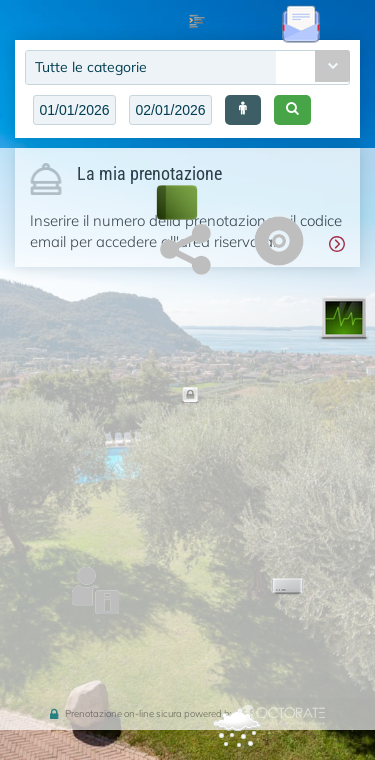 This screenshot has width=375, height=760. Describe the element at coordinates (344, 317) in the screenshot. I see `open system monitor to view resource usage` at that location.